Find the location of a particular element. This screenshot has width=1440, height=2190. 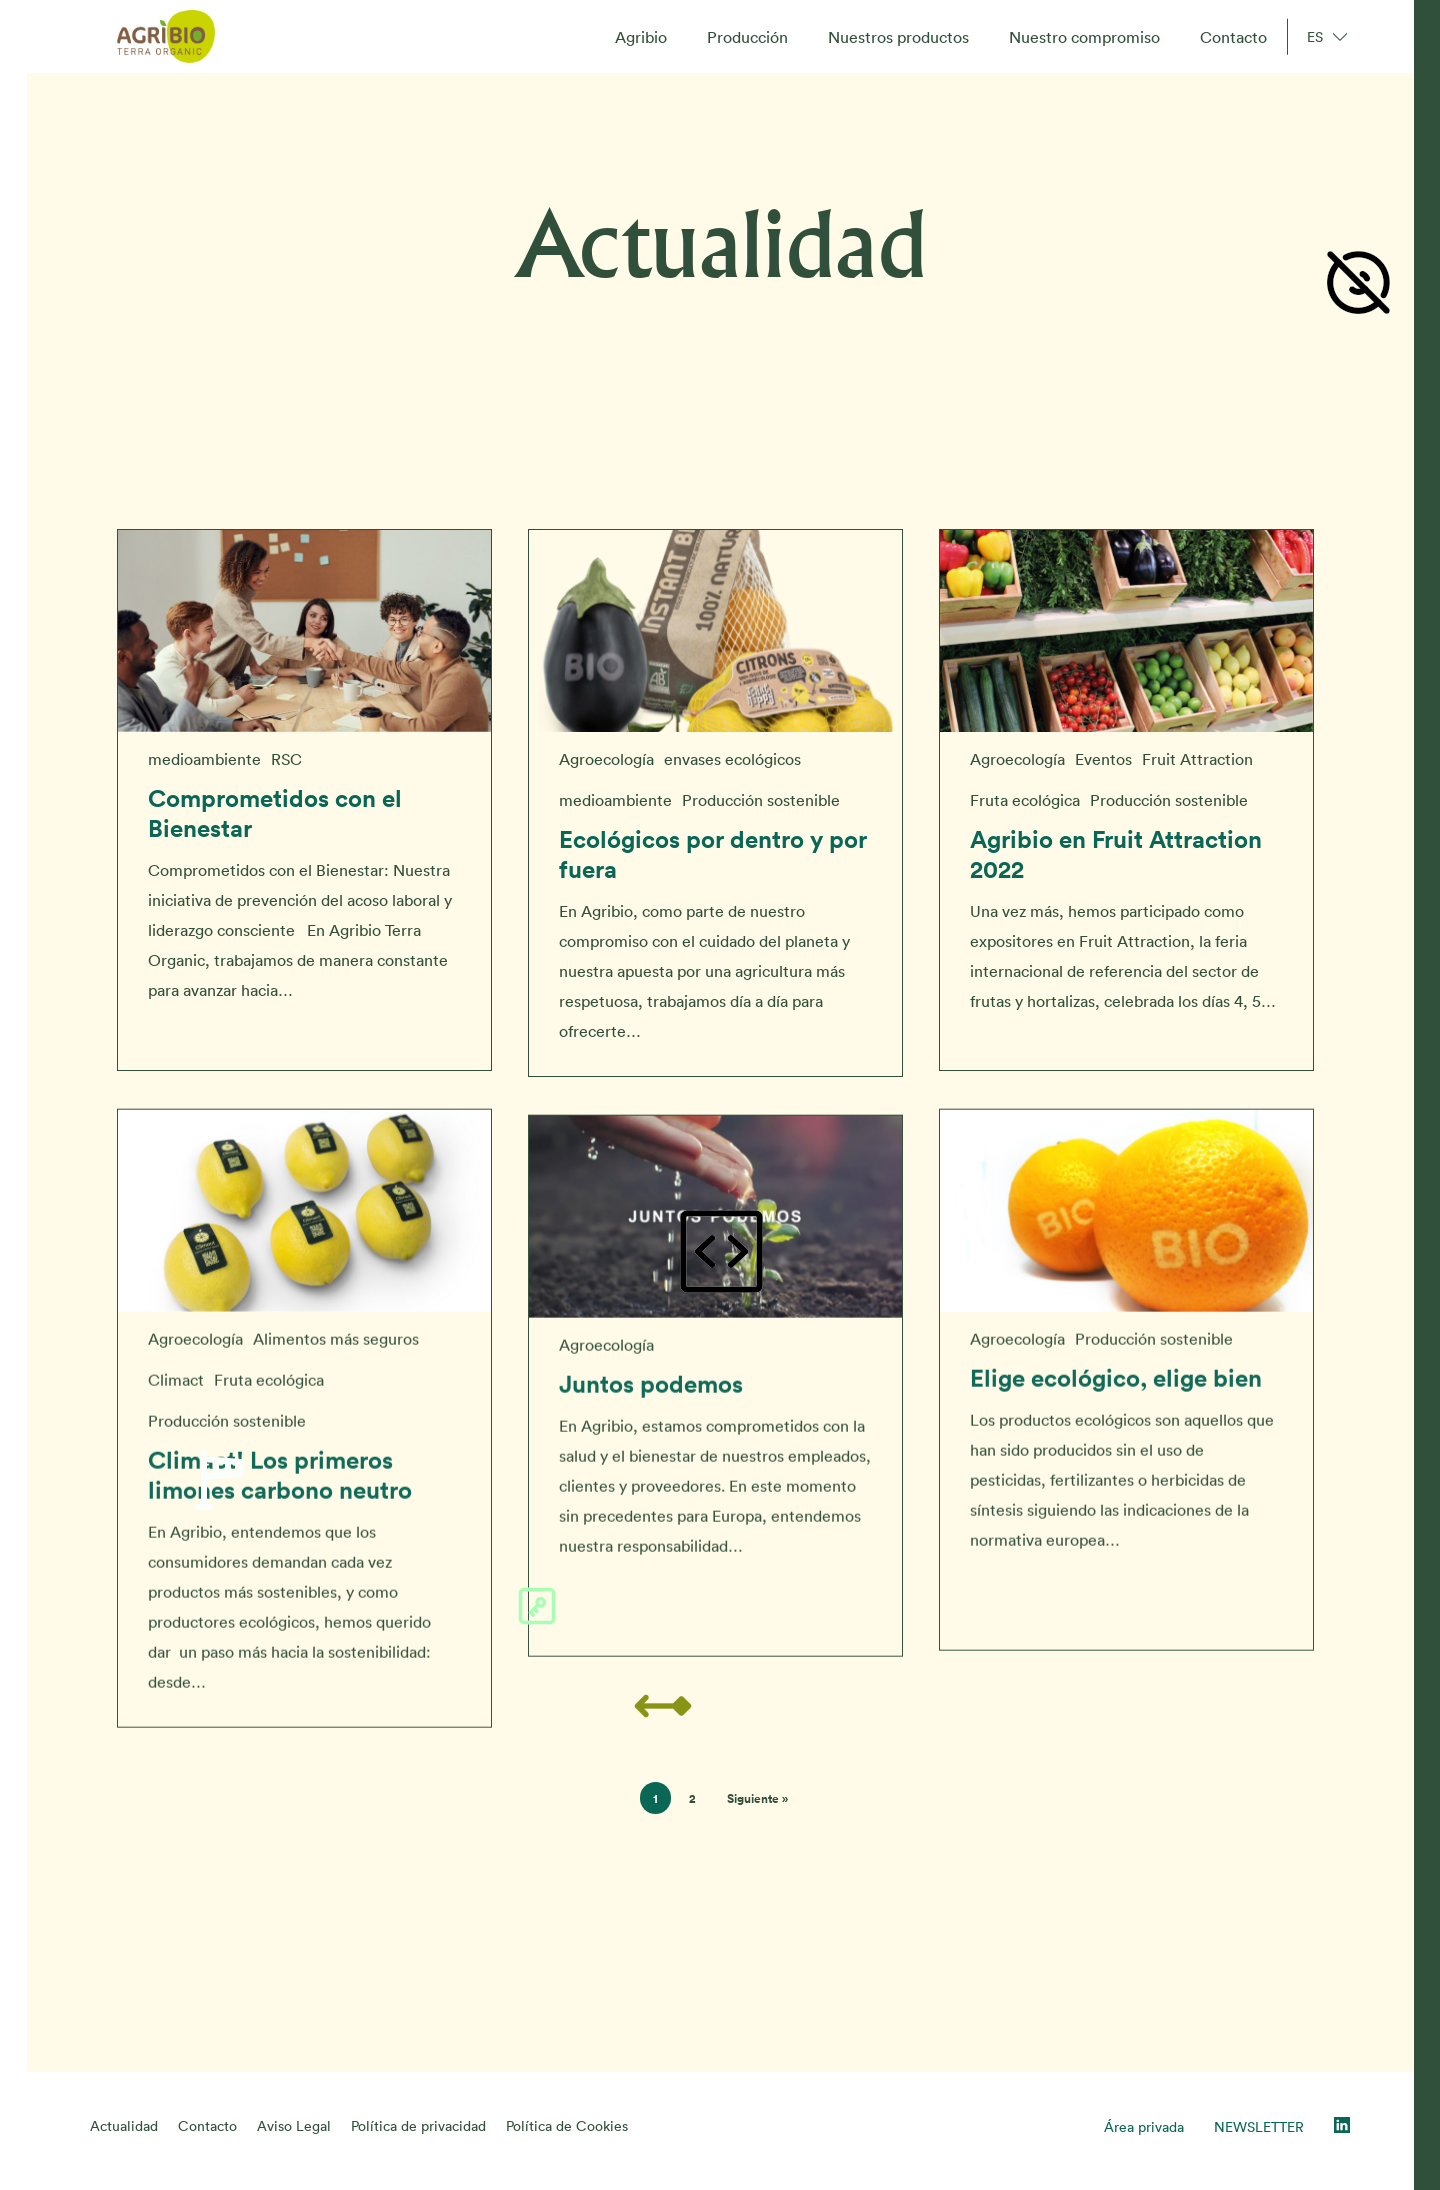

access security or authentication settings is located at coordinates (537, 1606).